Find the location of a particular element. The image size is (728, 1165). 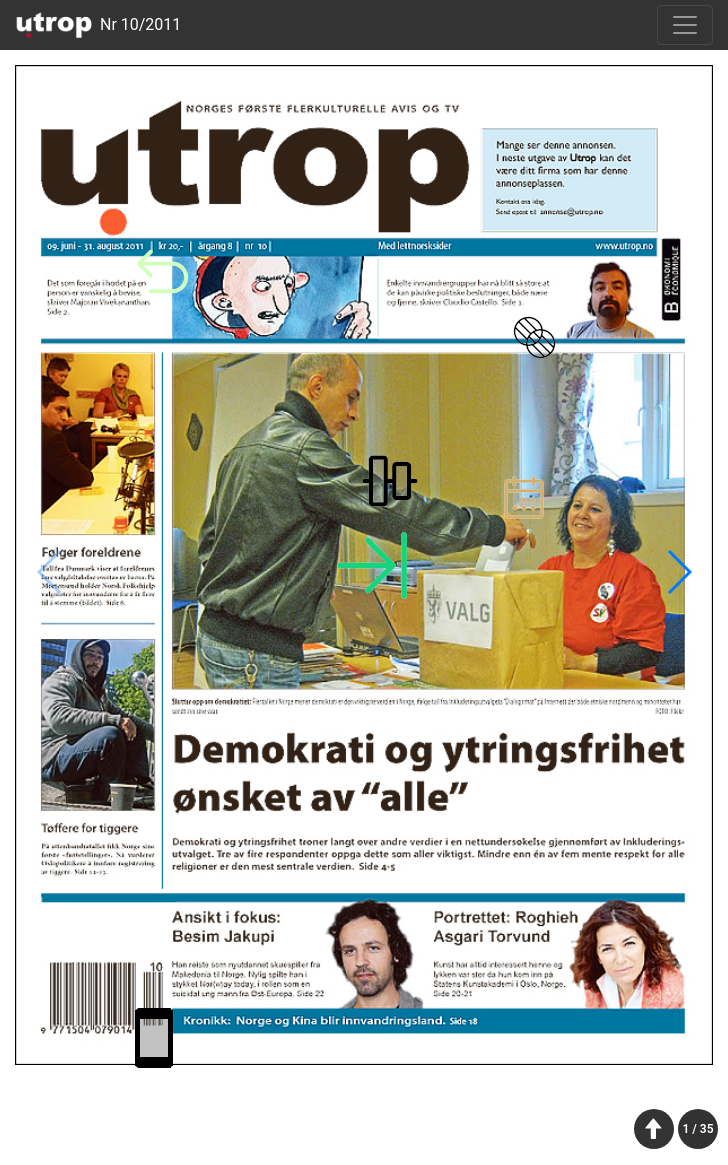

merge or combine selected layers is located at coordinates (534, 337).